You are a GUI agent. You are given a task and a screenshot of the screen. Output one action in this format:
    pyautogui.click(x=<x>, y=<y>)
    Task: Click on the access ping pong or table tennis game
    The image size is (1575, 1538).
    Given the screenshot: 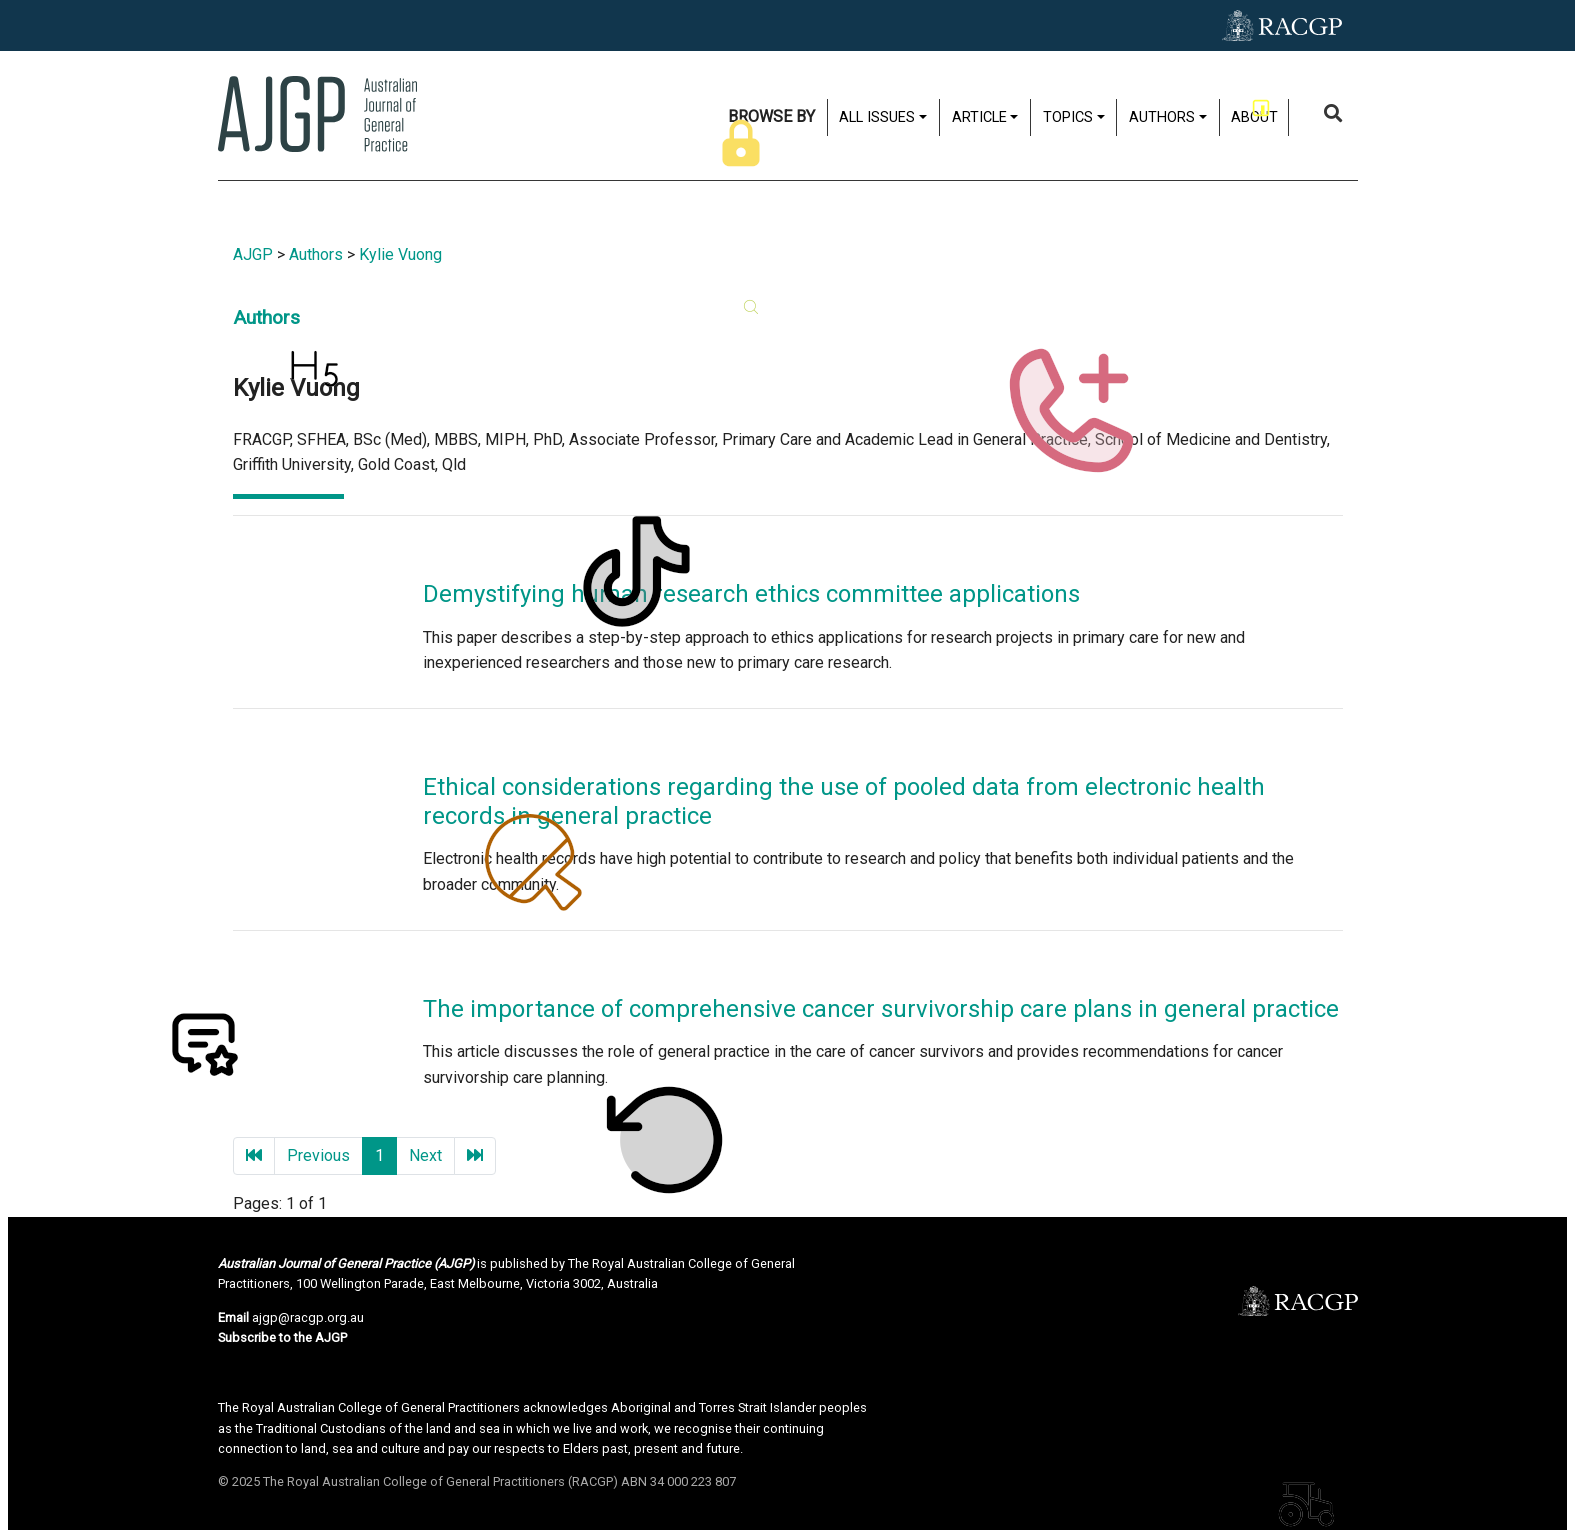 What is the action you would take?
    pyautogui.click(x=531, y=860)
    